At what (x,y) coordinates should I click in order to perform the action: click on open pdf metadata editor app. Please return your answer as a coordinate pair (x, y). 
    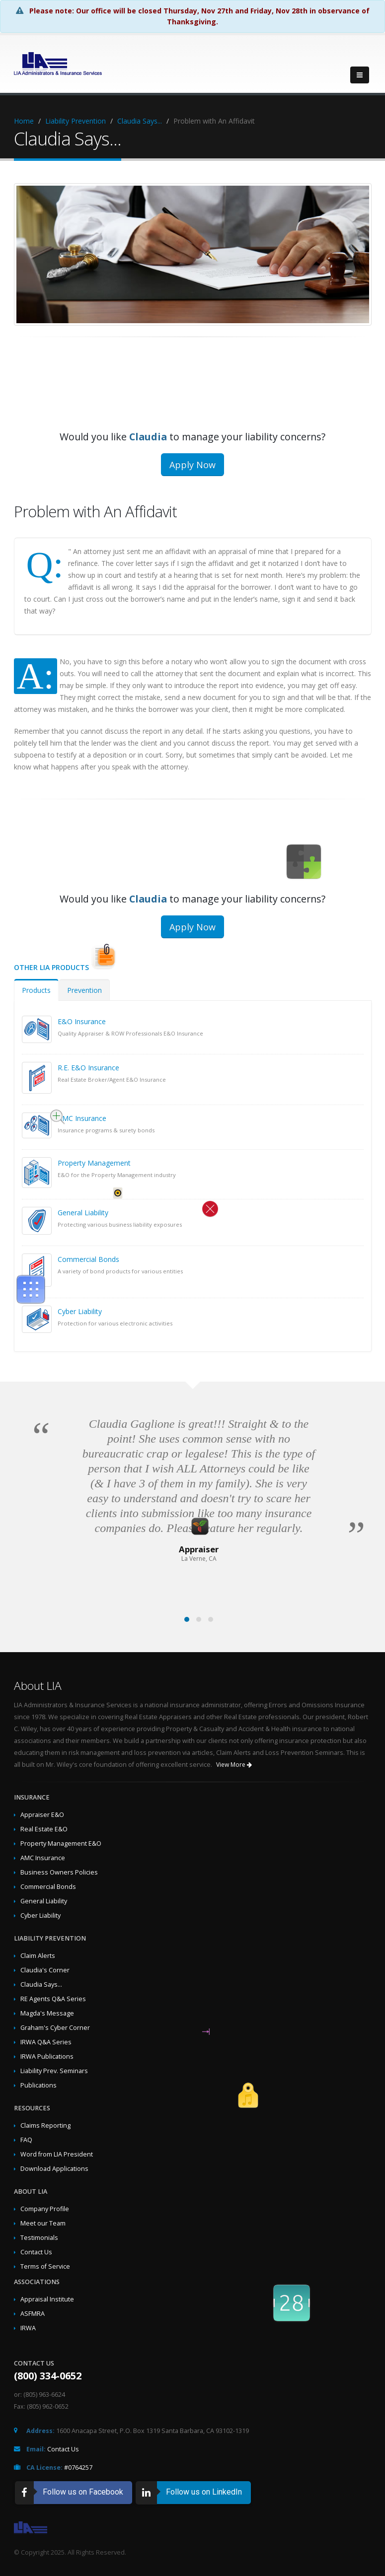
    Looking at the image, I should click on (103, 957).